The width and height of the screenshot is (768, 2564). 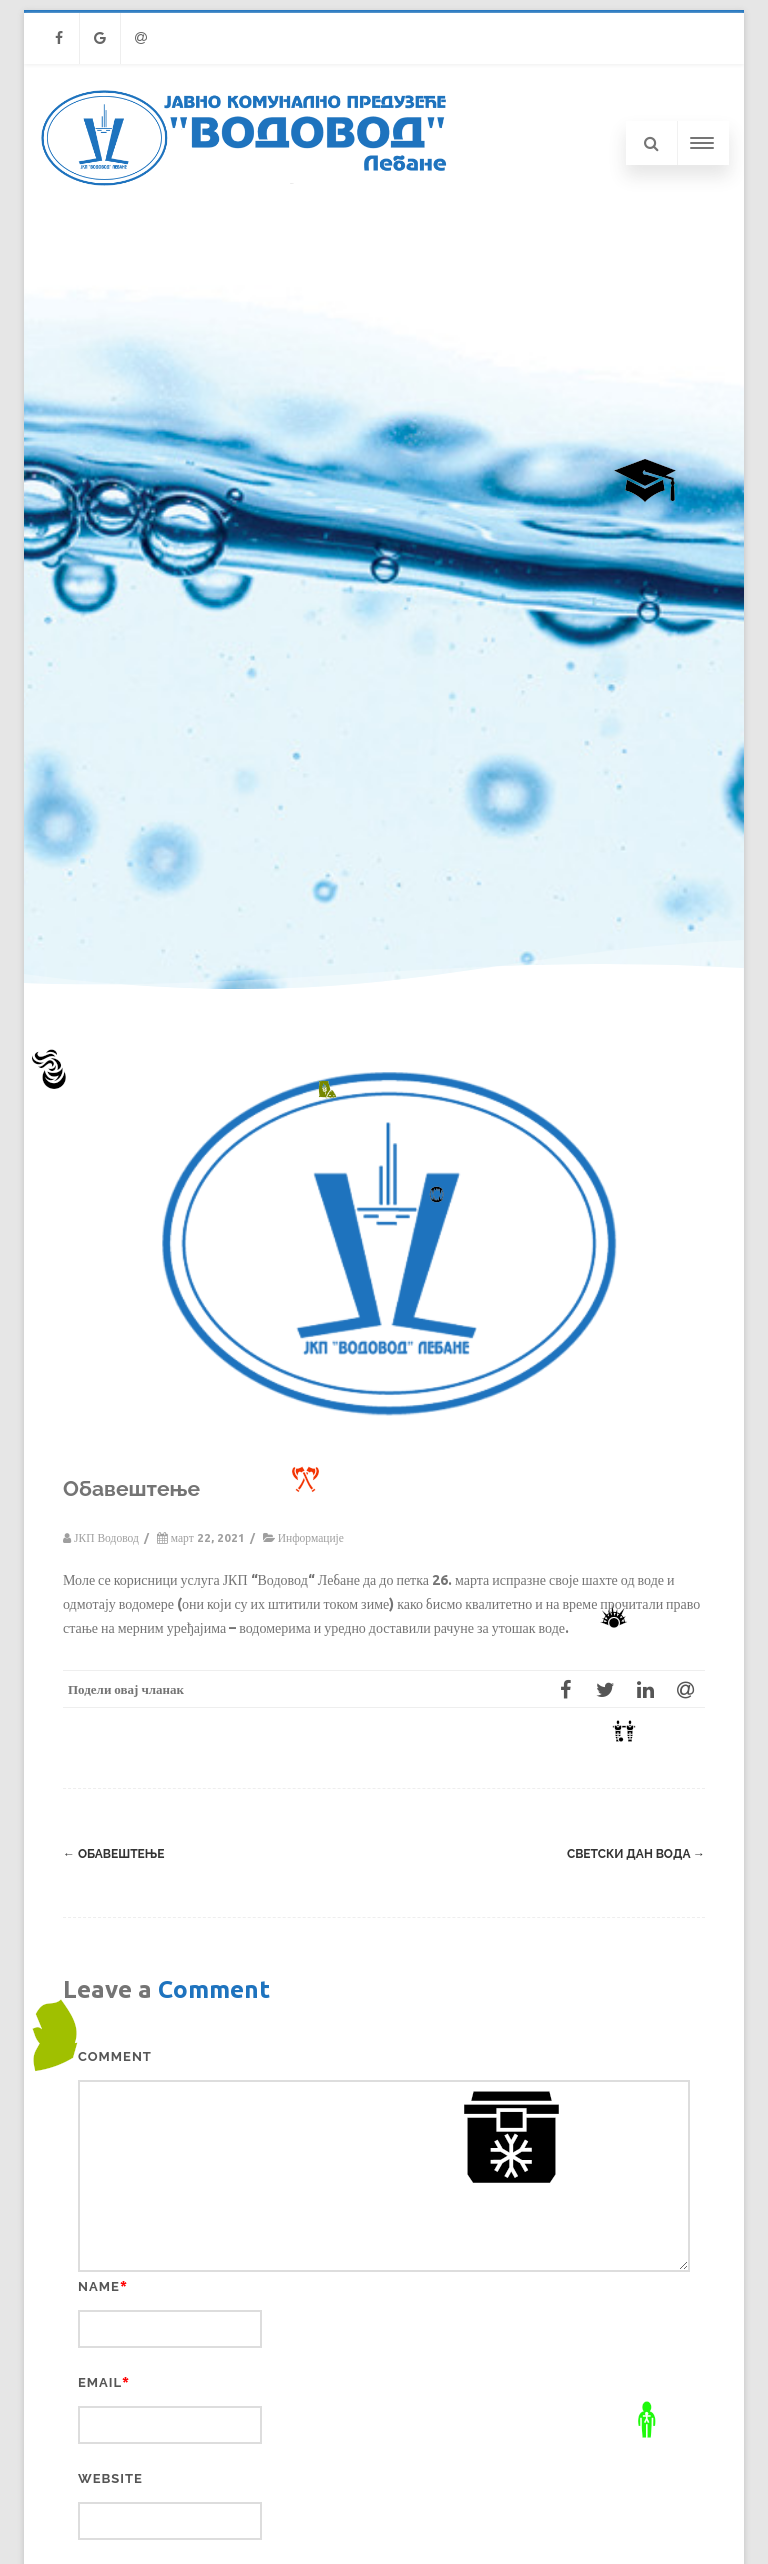 What do you see at coordinates (613, 1615) in the screenshot?
I see `view in-game time or day/night cycle` at bounding box center [613, 1615].